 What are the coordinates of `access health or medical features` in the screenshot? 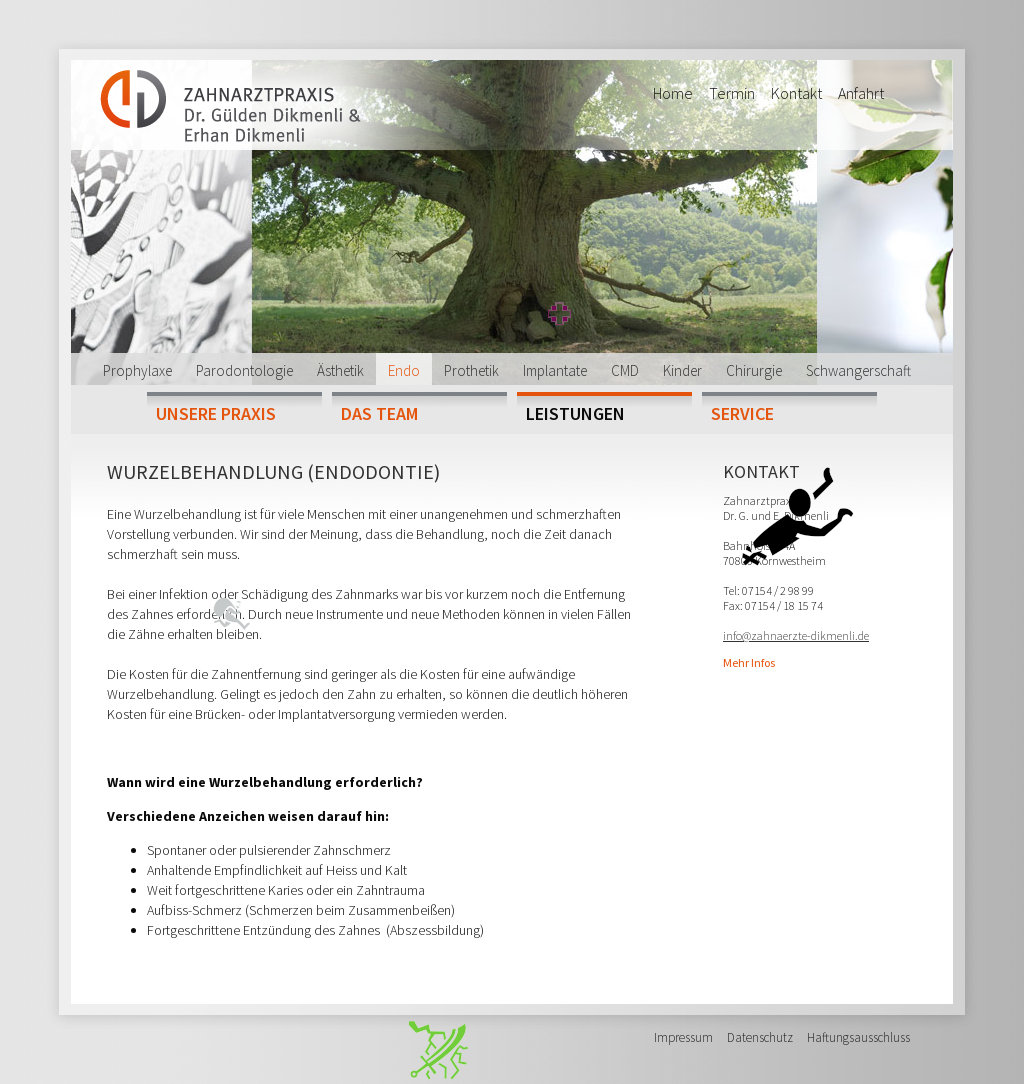 It's located at (559, 313).